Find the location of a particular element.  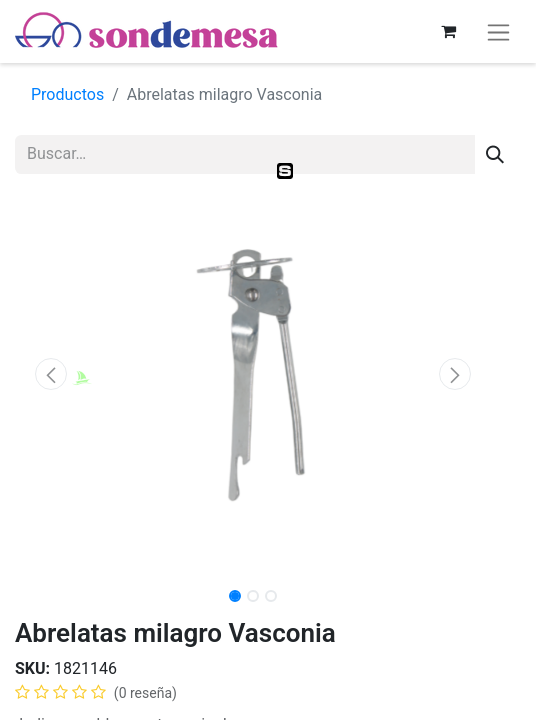

open the Simkl app is located at coordinates (285, 171).